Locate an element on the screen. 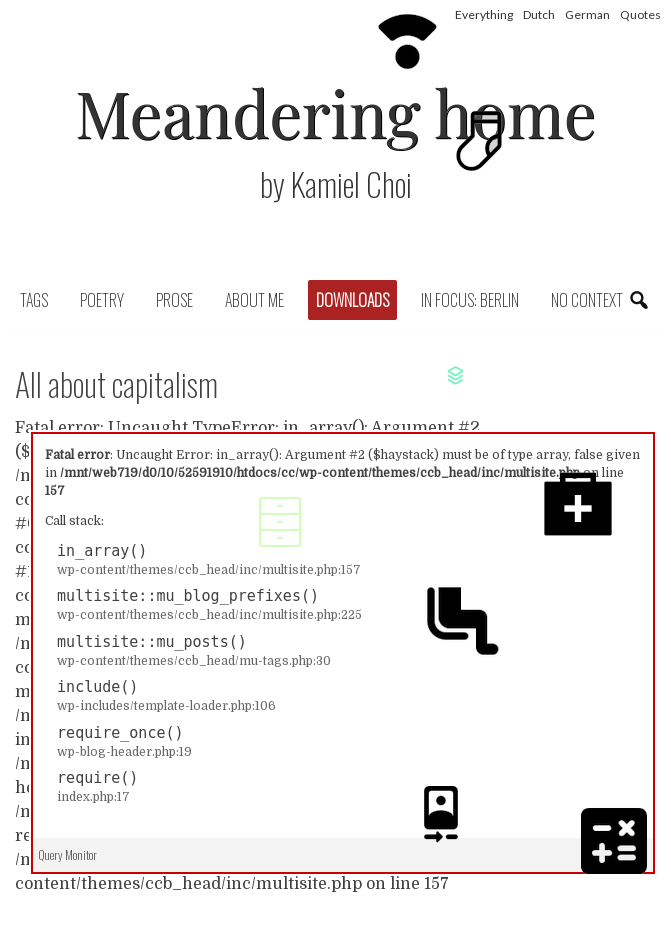  standard legroom seat option is located at coordinates (461, 621).